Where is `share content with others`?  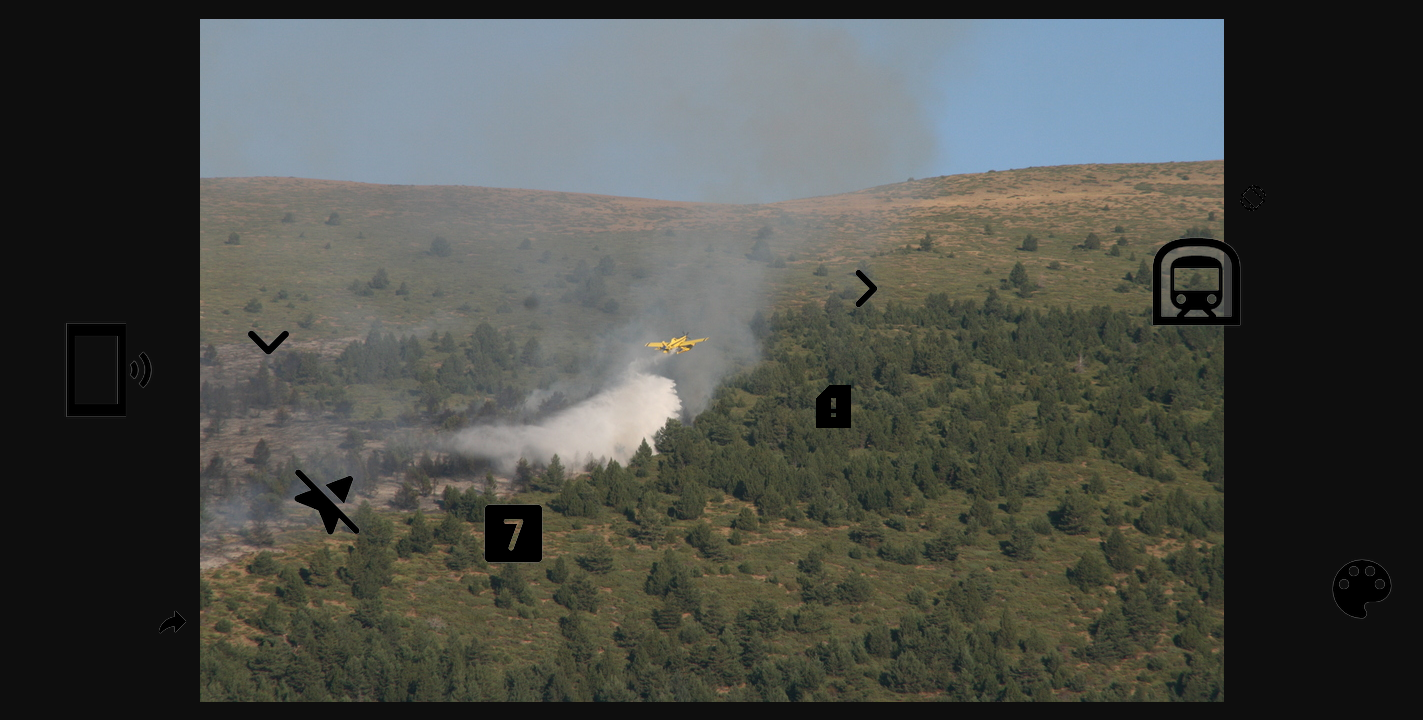
share content with others is located at coordinates (172, 623).